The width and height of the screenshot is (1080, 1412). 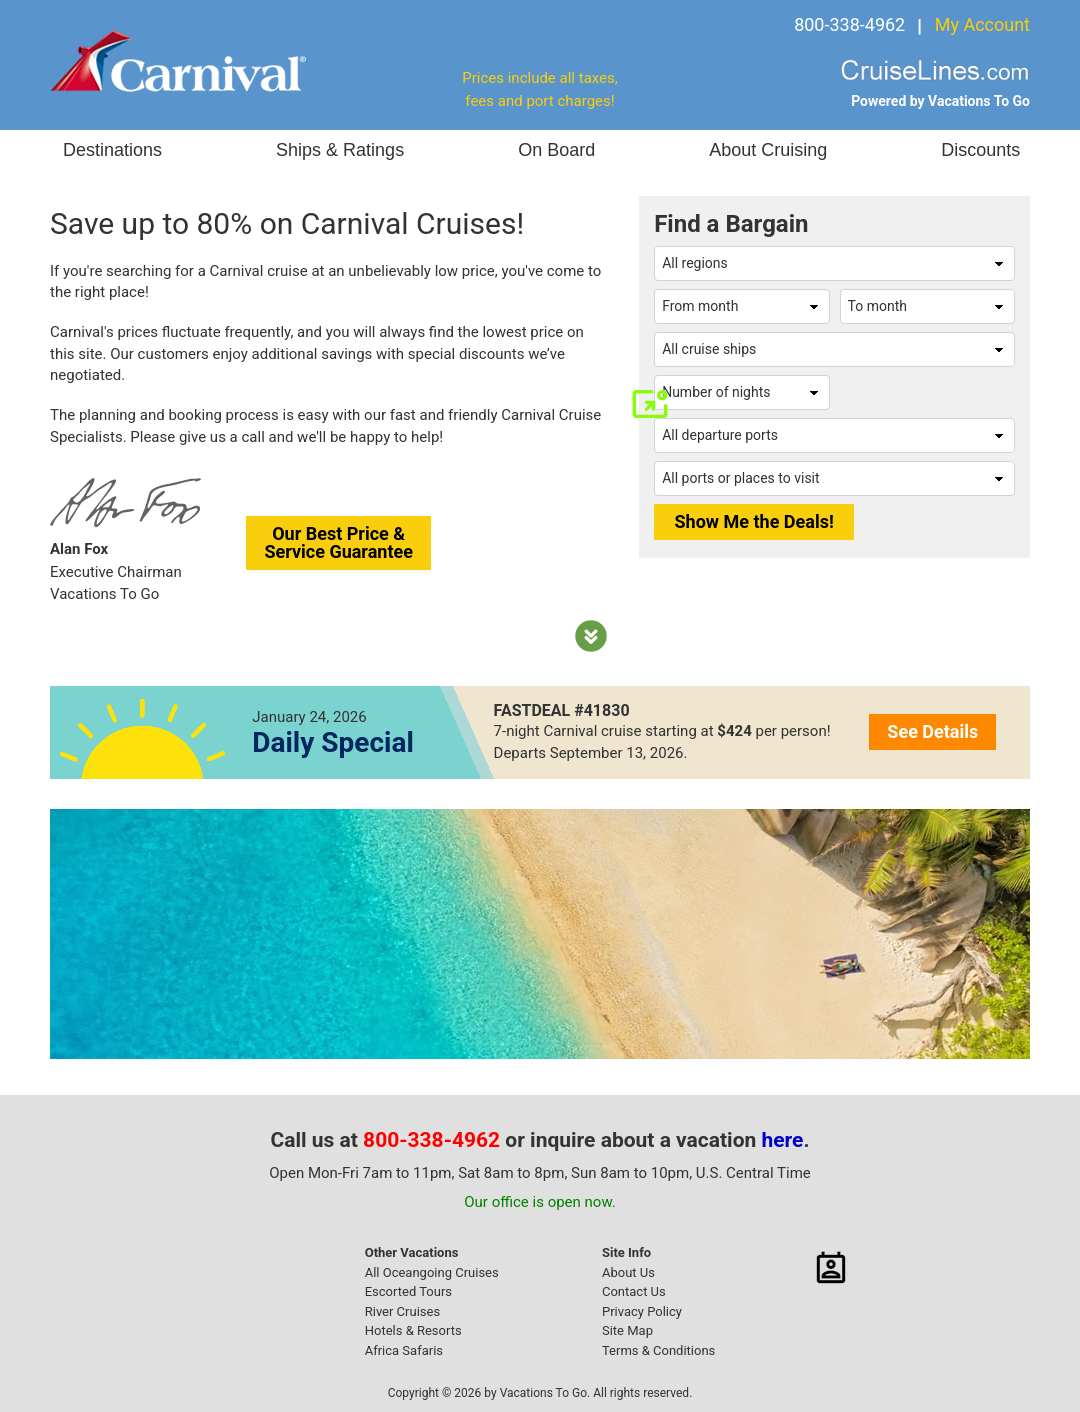 I want to click on expand to show more content below, so click(x=591, y=636).